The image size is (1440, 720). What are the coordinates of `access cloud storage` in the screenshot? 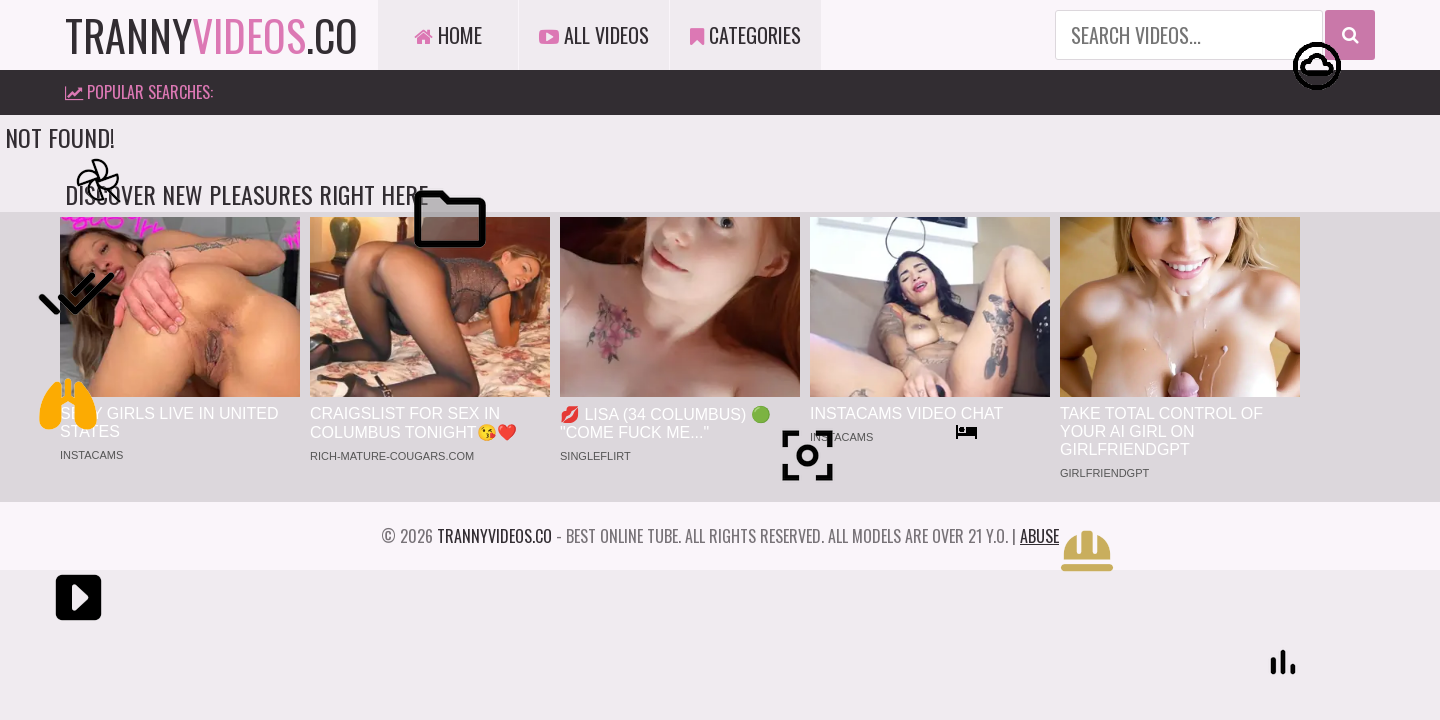 It's located at (1317, 66).